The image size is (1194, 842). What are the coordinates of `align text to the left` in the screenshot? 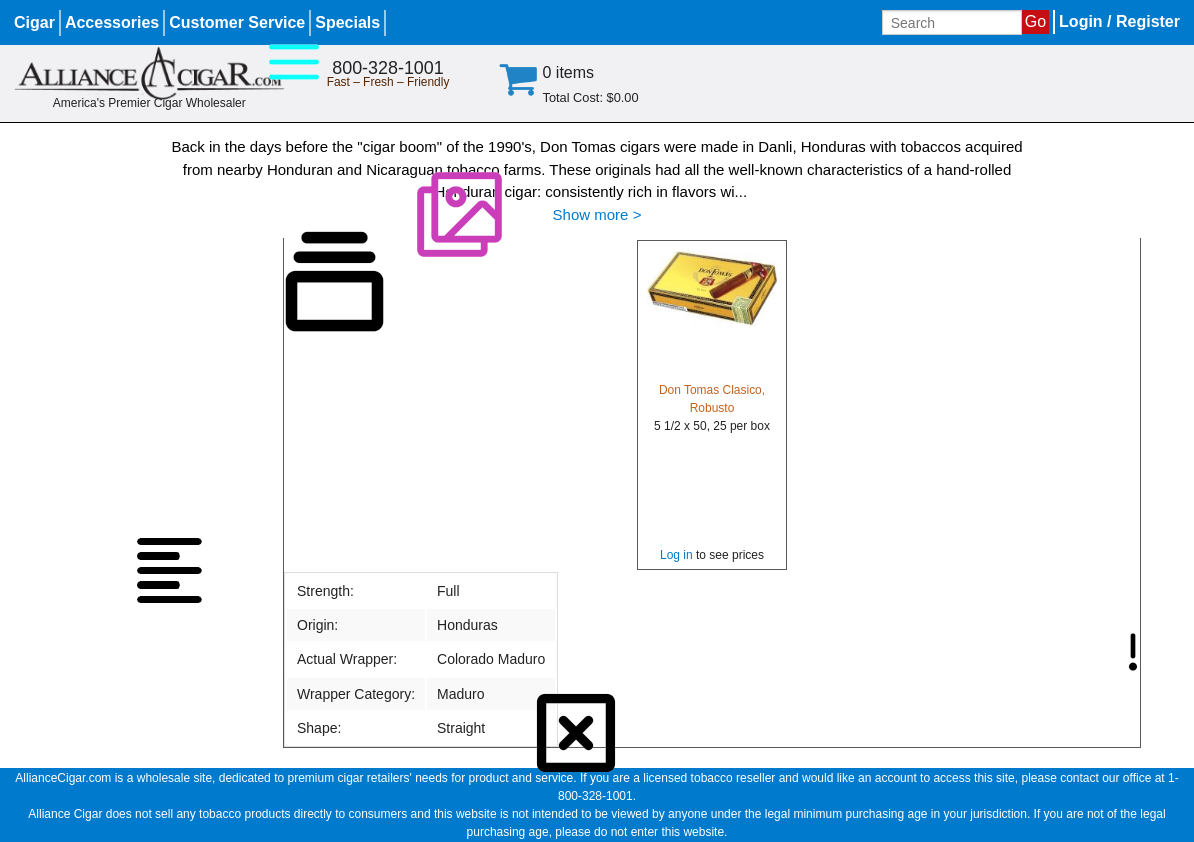 It's located at (169, 570).